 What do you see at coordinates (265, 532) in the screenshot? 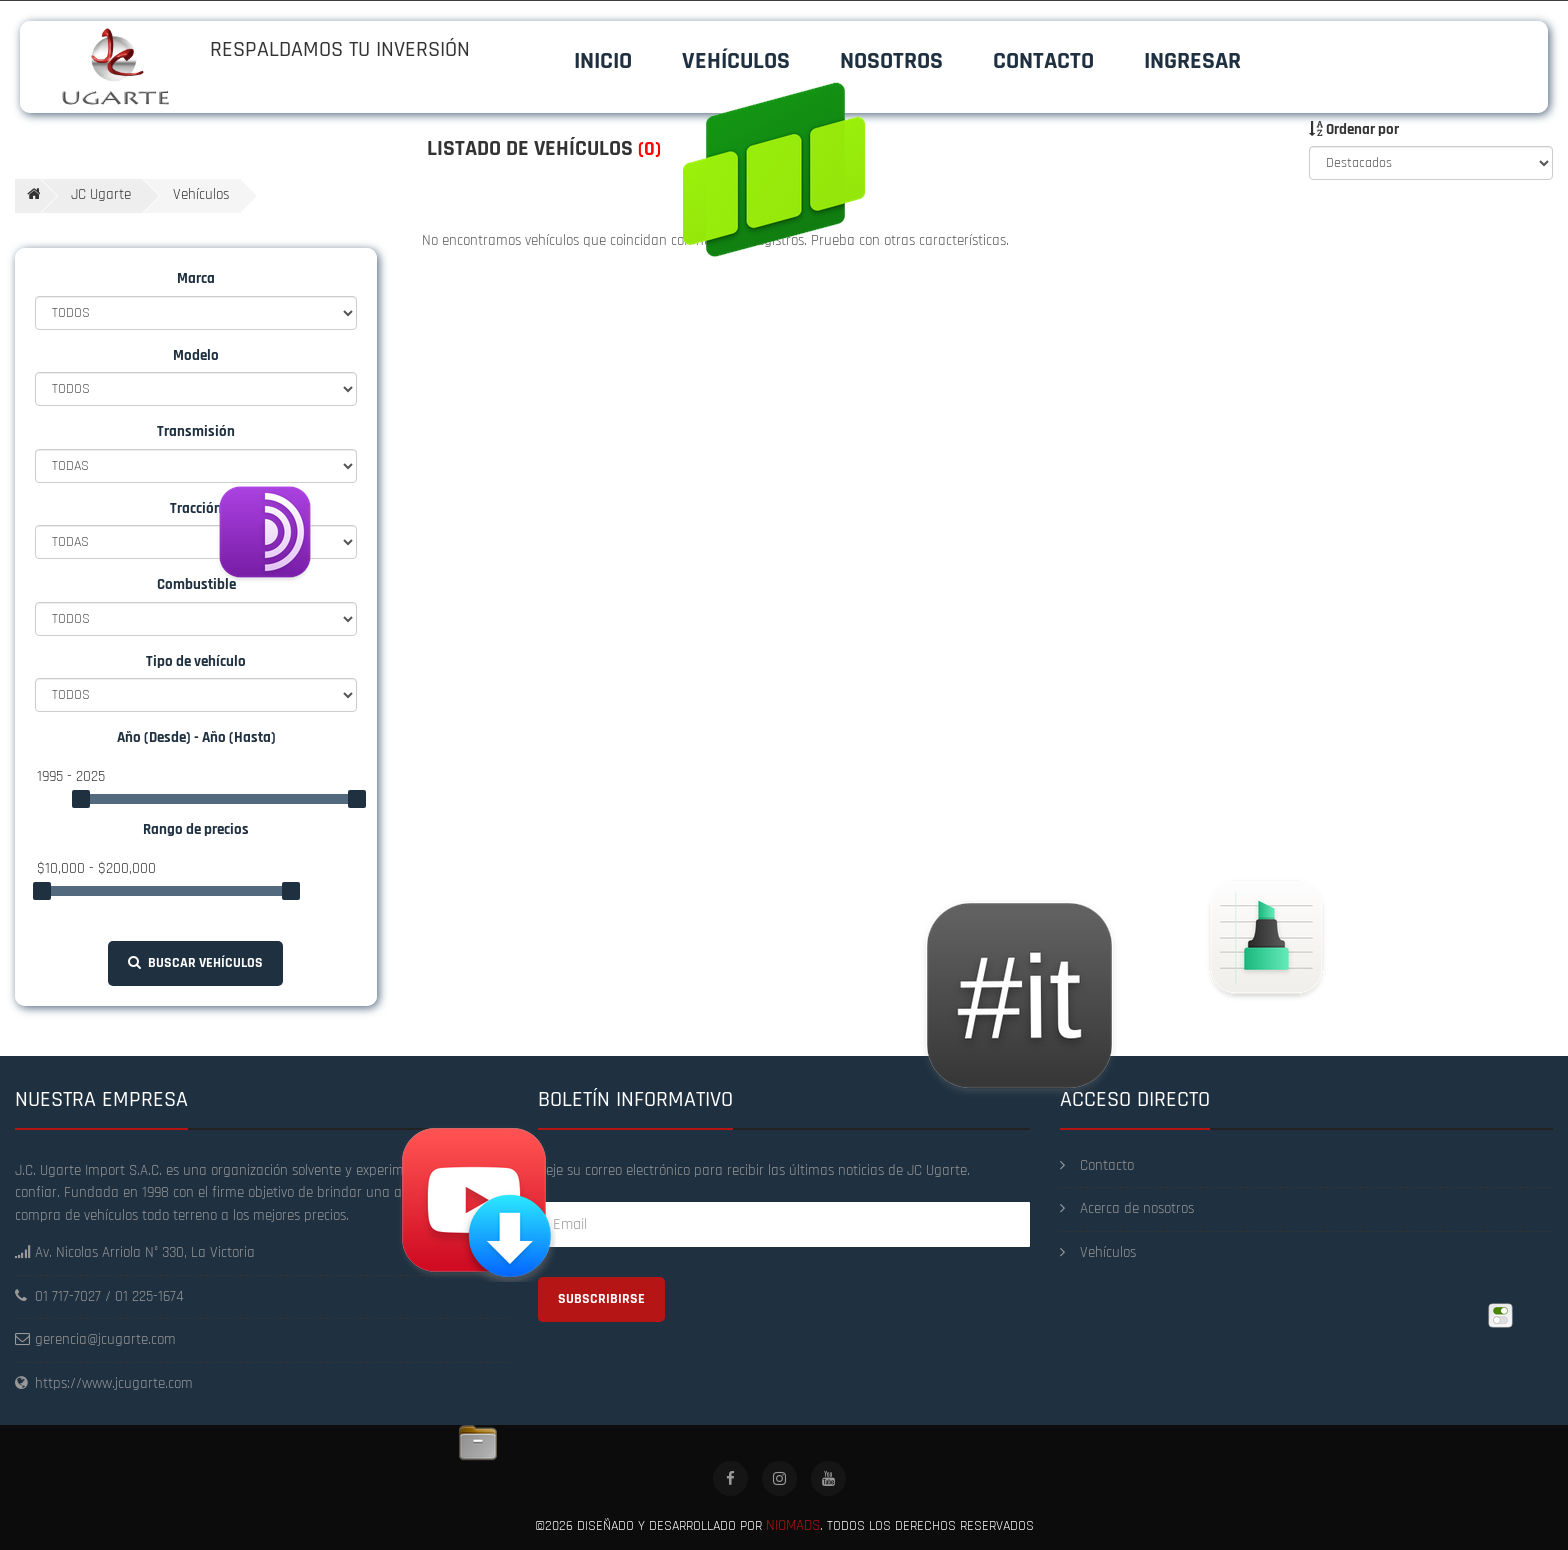
I see `launch tor browser for private browsing` at bounding box center [265, 532].